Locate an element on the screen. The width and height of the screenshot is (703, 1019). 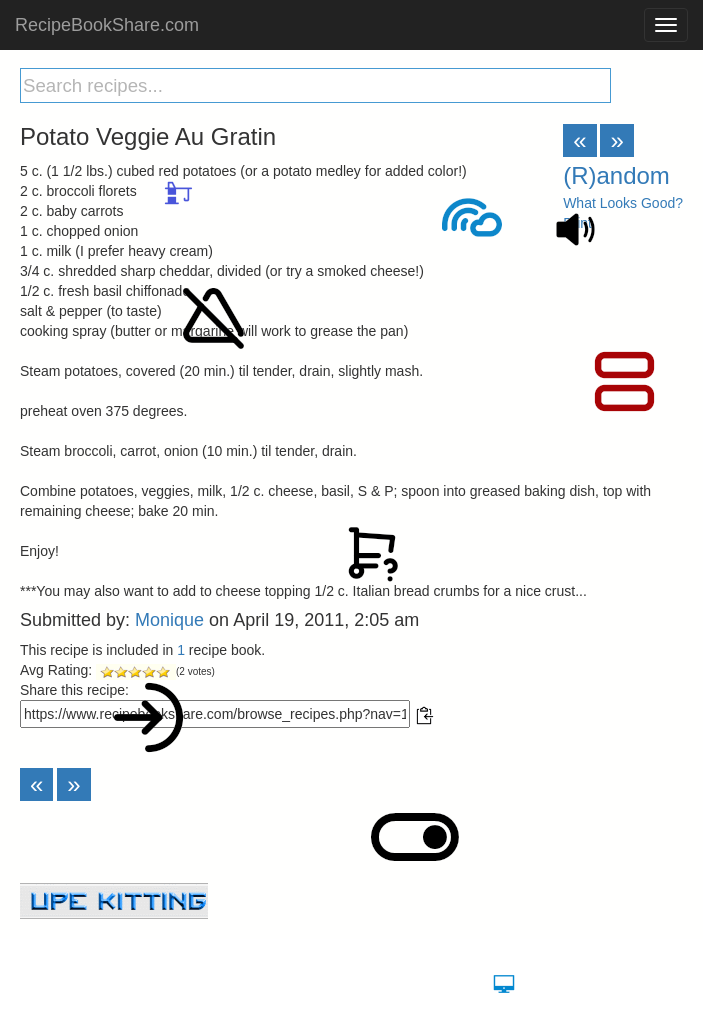
adjust audio volume is located at coordinates (575, 229).